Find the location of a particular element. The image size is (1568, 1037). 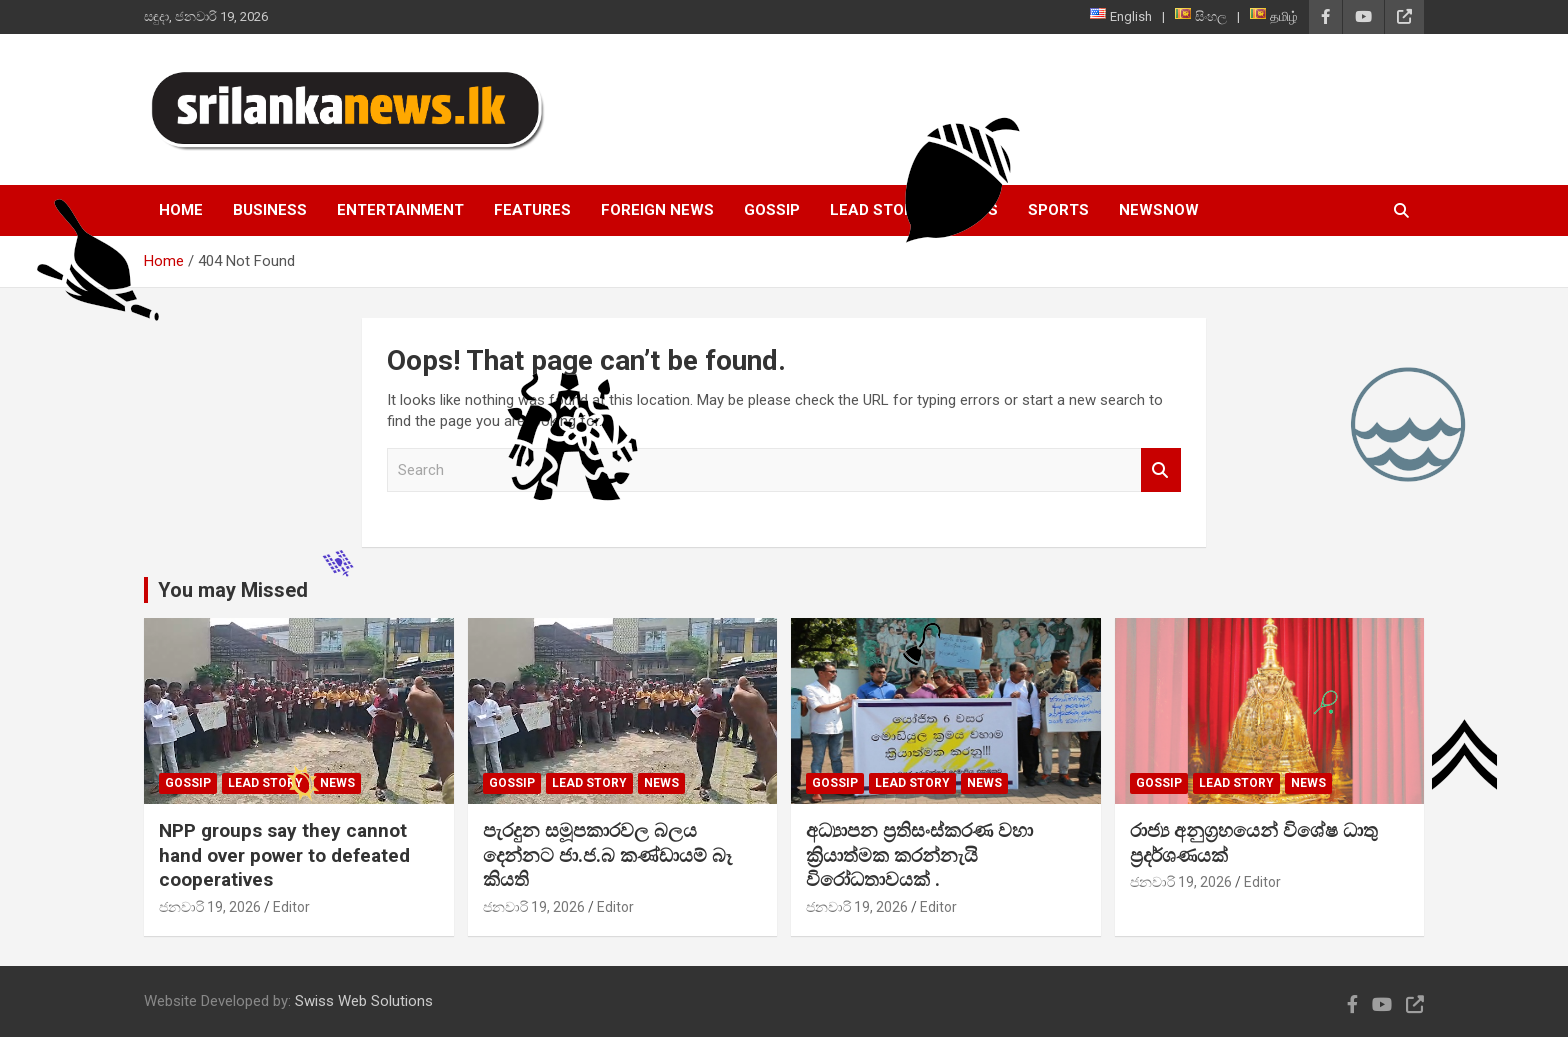

craft or upgrade items at the forge is located at coordinates (98, 260).